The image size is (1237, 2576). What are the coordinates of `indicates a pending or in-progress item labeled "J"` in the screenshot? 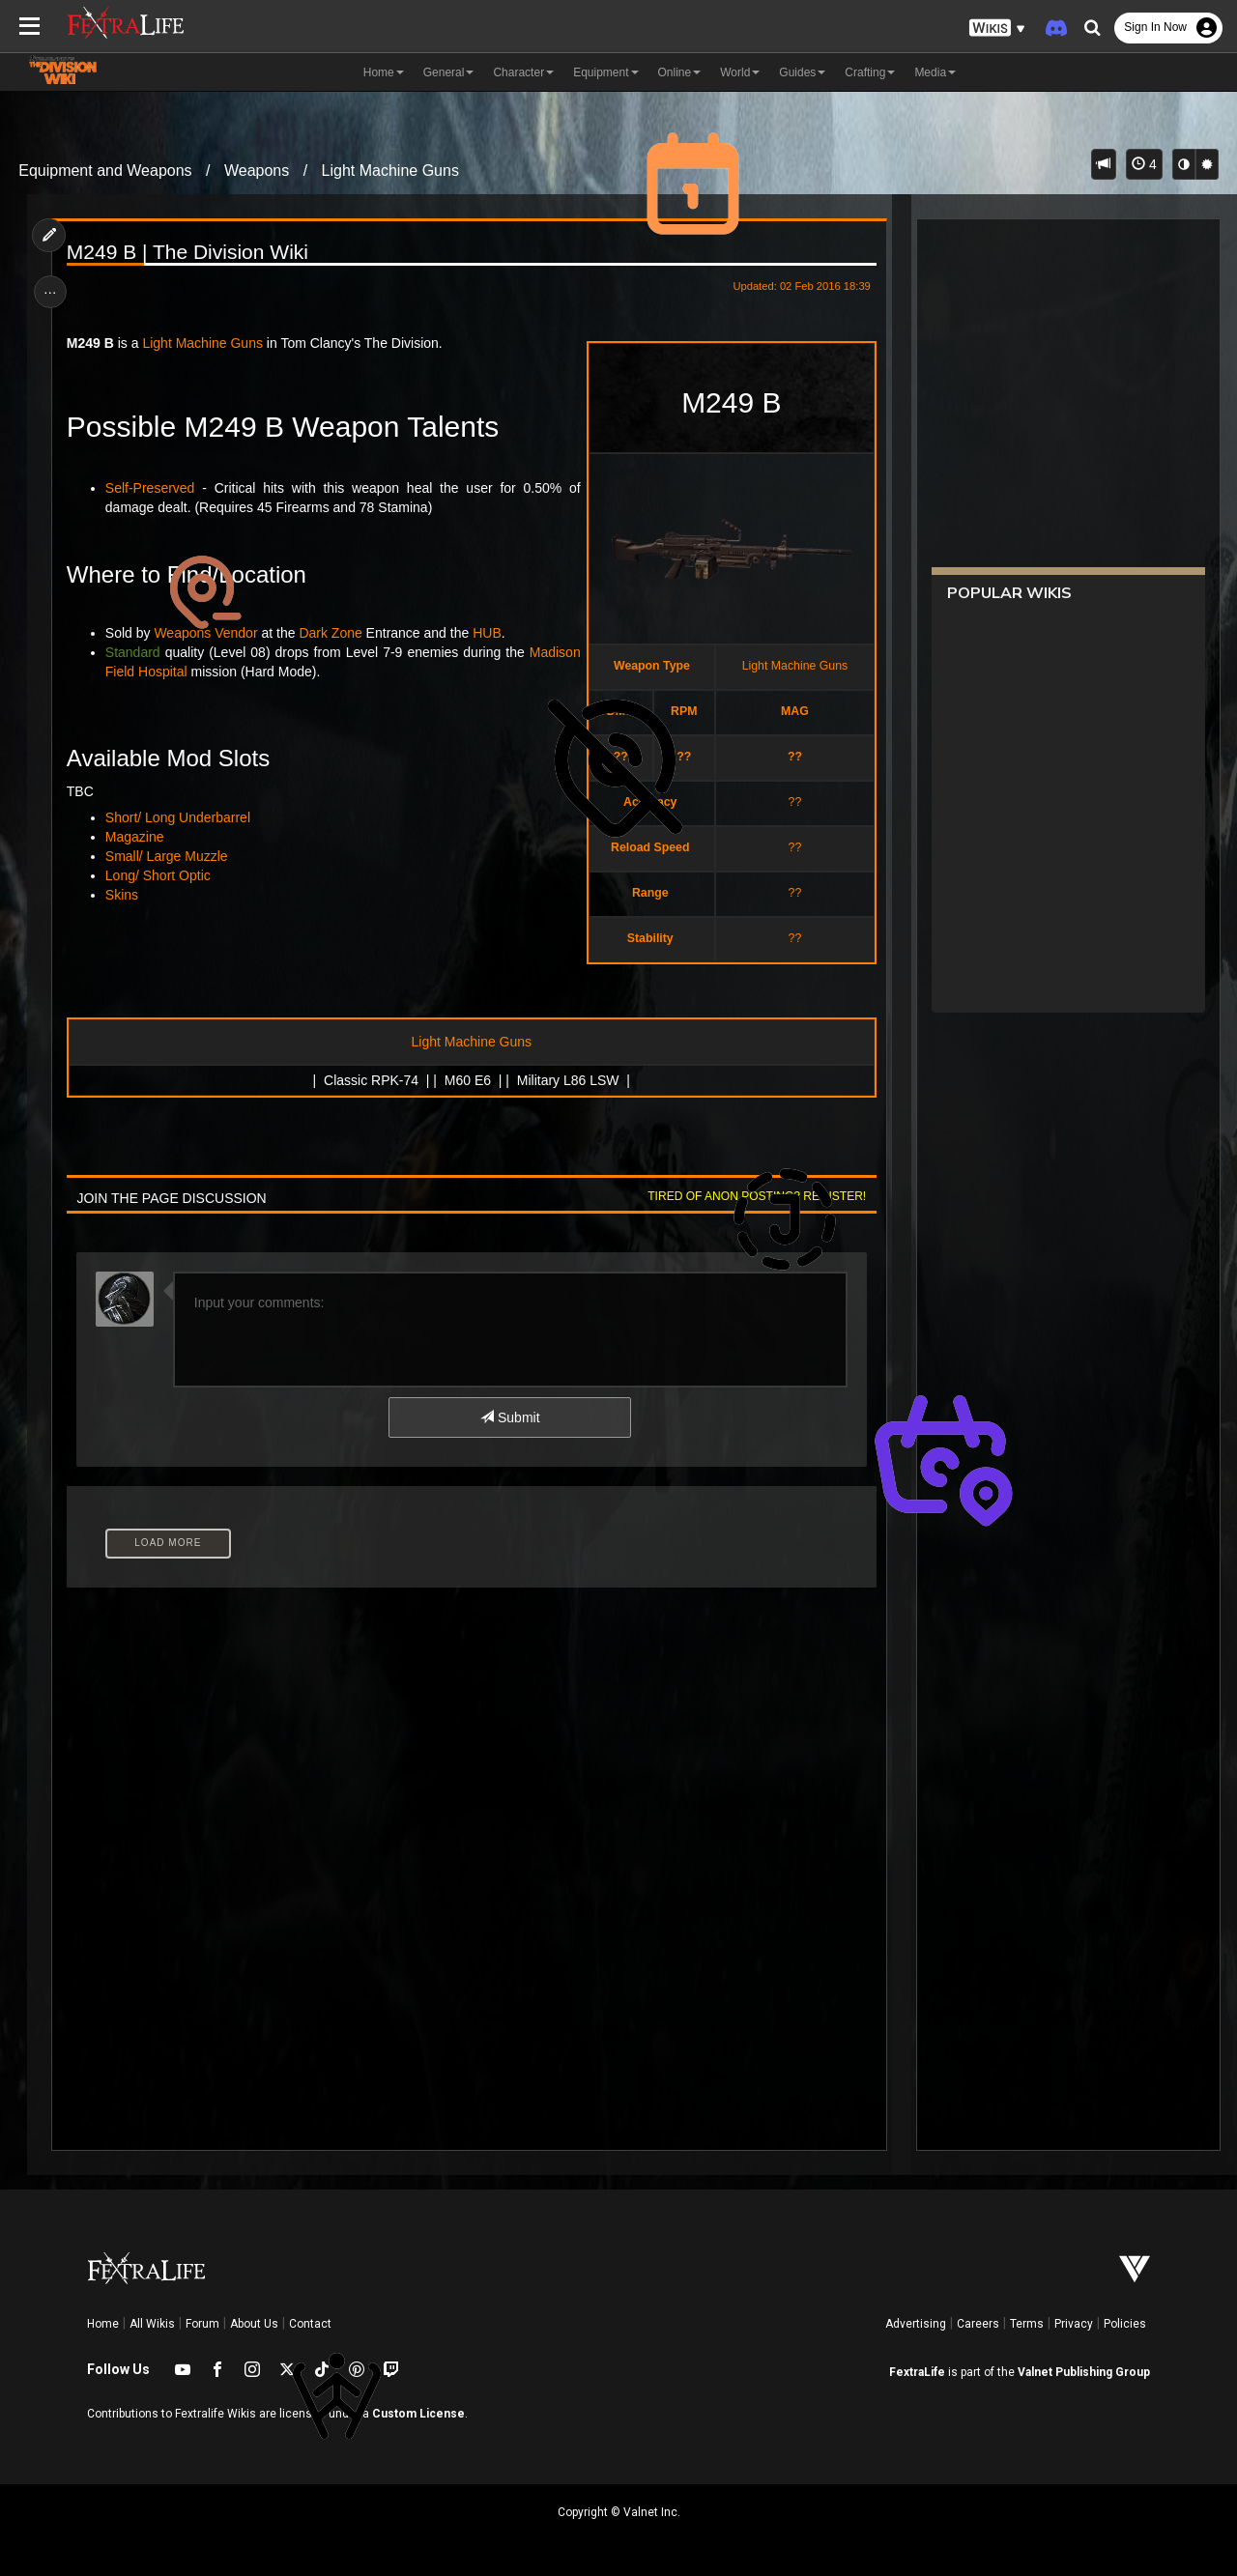 It's located at (785, 1219).